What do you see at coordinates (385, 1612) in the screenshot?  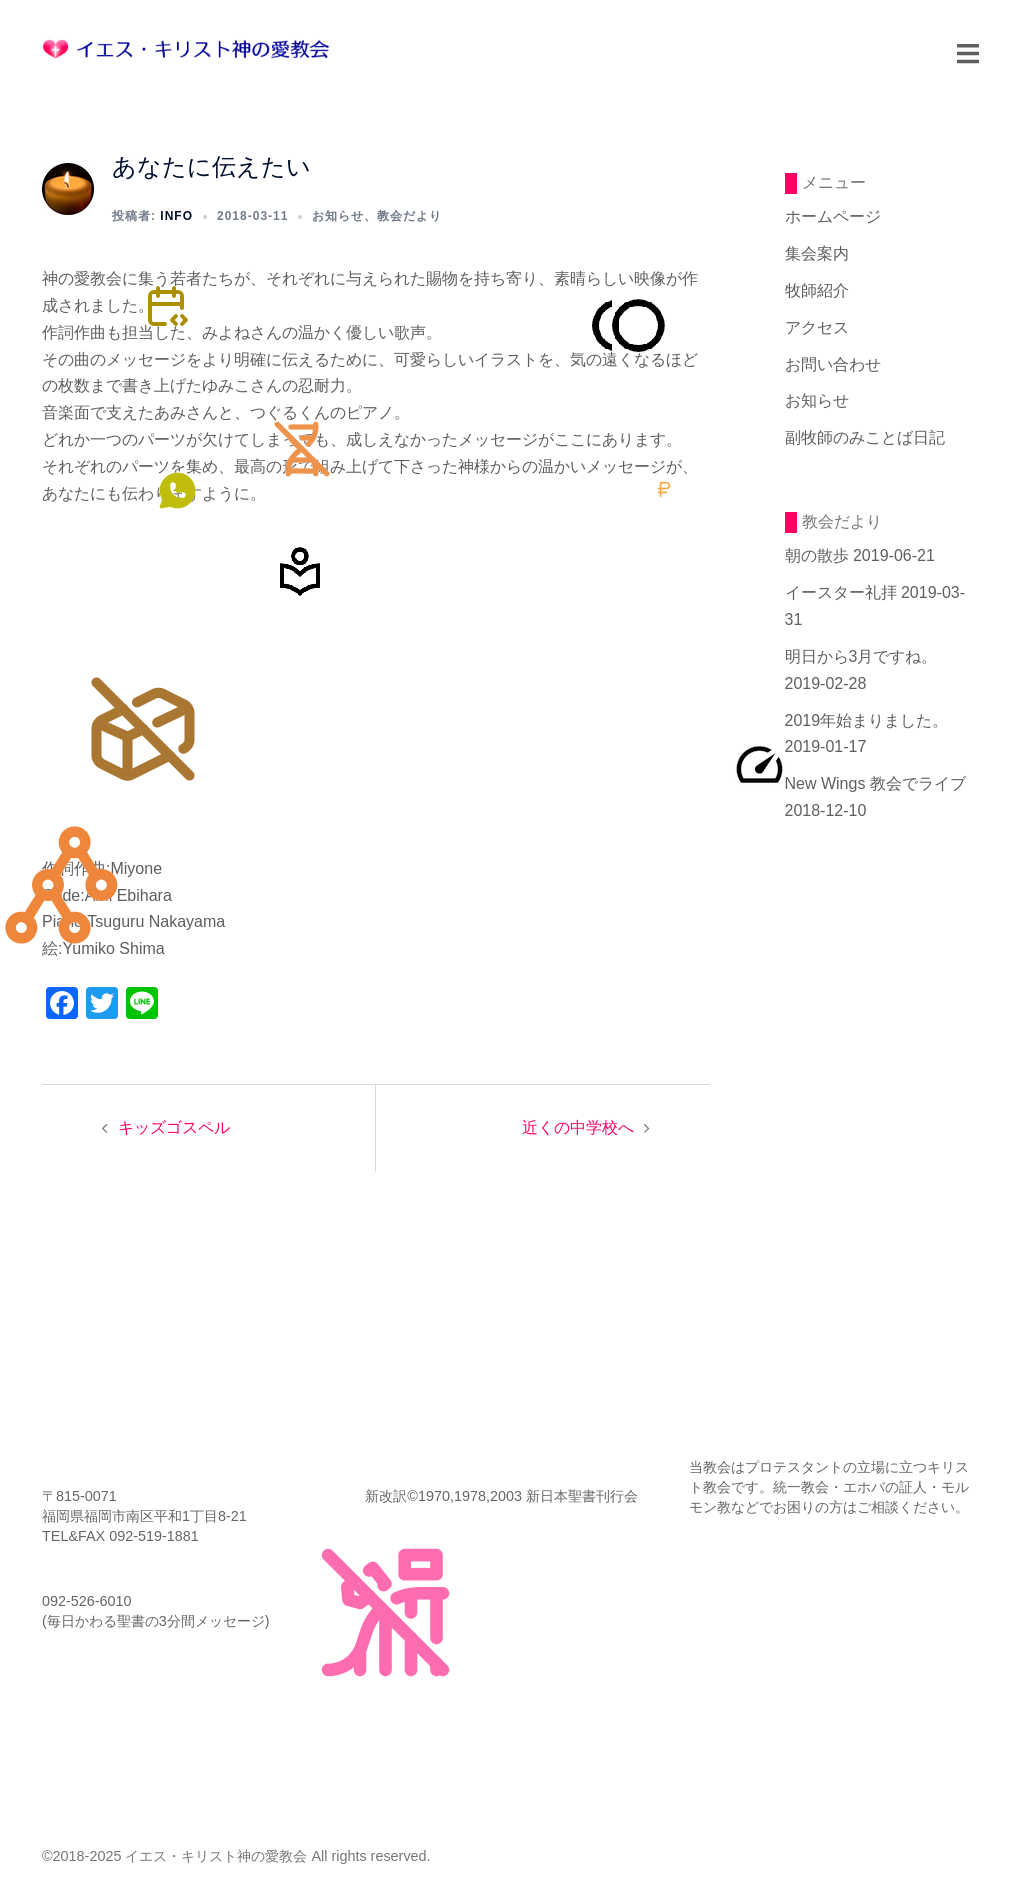 I see `rollercoaster ride unavailable or closed` at bounding box center [385, 1612].